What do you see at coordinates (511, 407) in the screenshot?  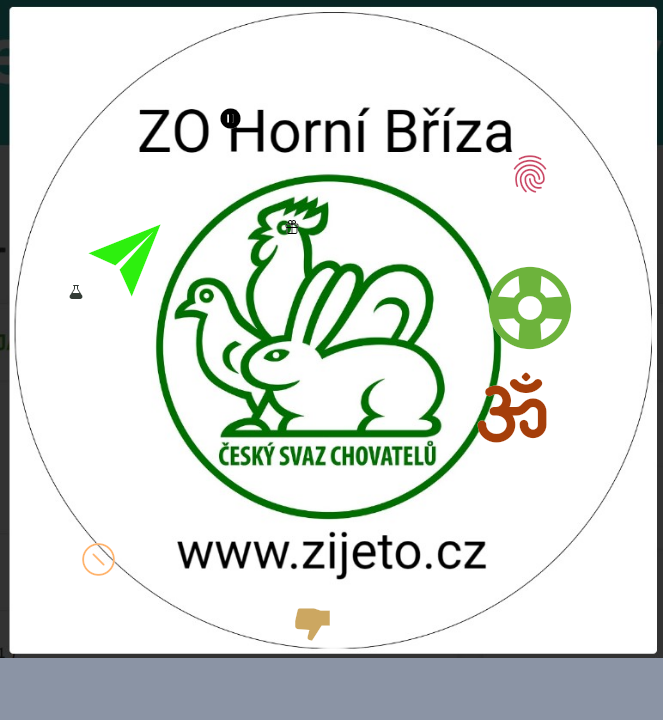 I see `indicates hinduism or spiritual content` at bounding box center [511, 407].